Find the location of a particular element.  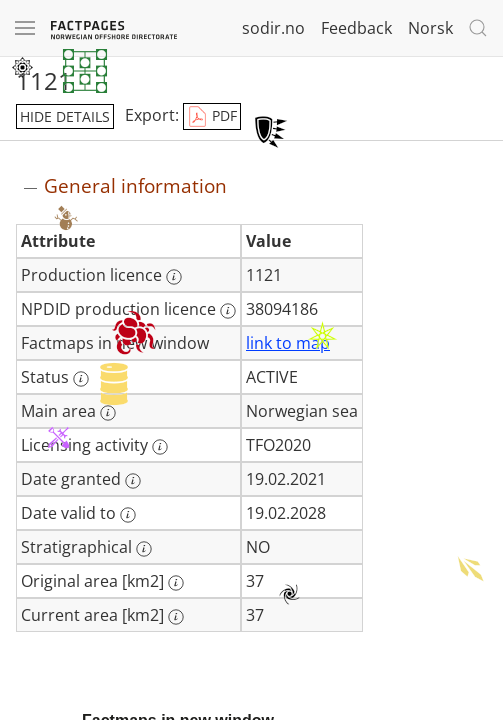

winter or holiday-themed content is located at coordinates (66, 218).